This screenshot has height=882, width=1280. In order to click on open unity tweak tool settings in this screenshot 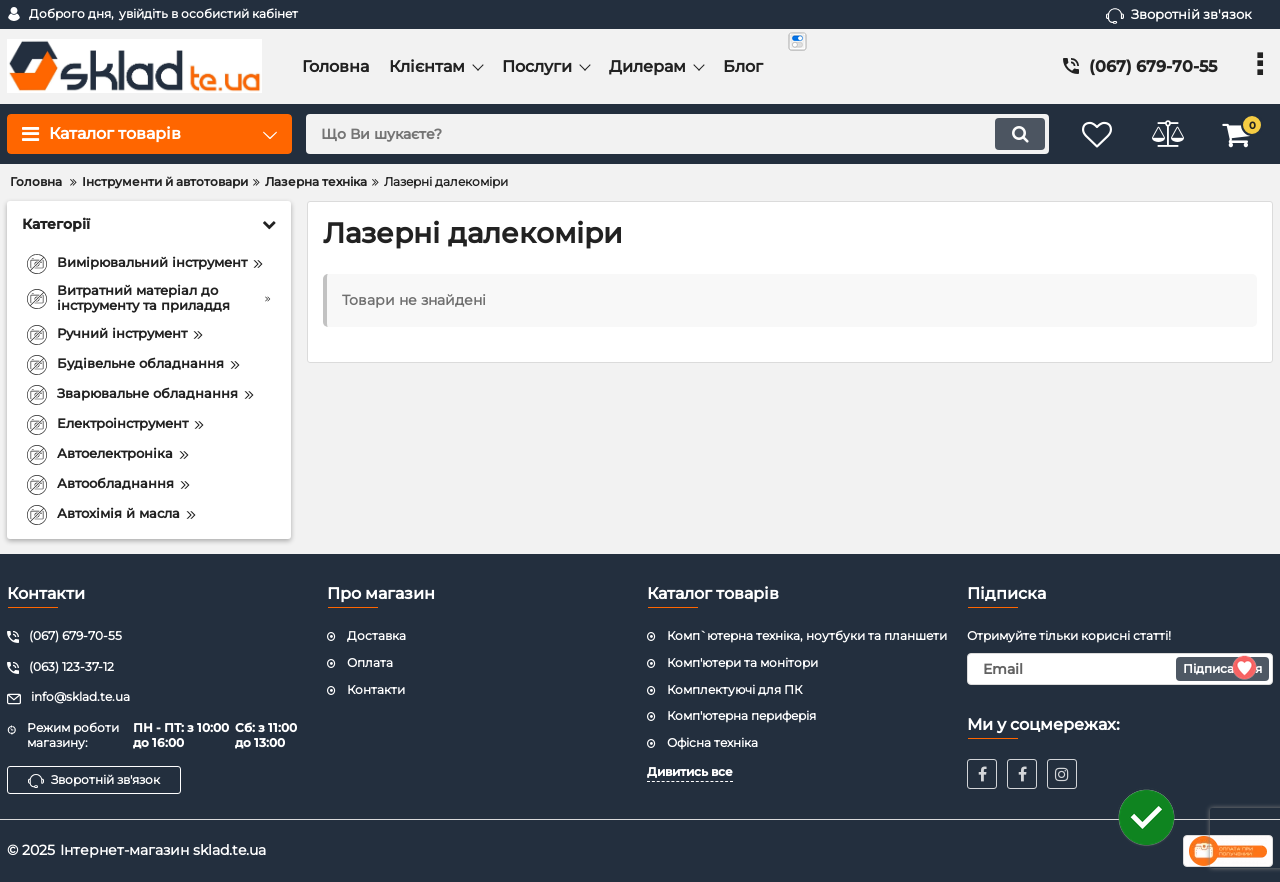, I will do `click(797, 41)`.